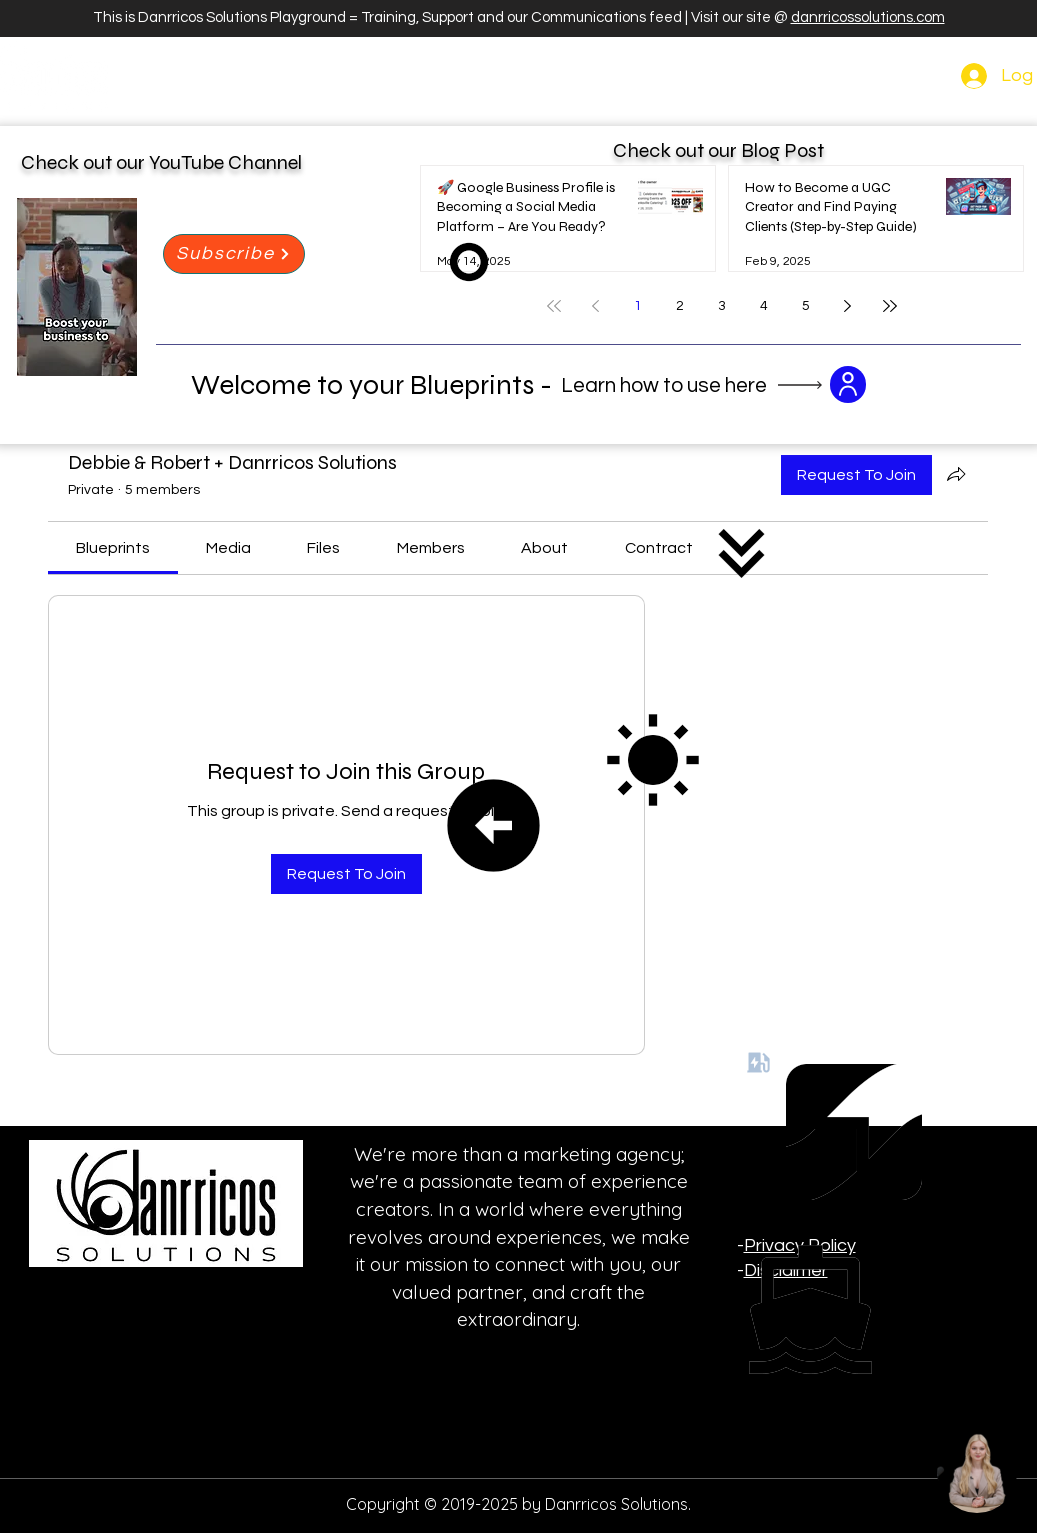 This screenshot has width=1037, height=1533. I want to click on open Coggle mind mapping app, so click(854, 1132).